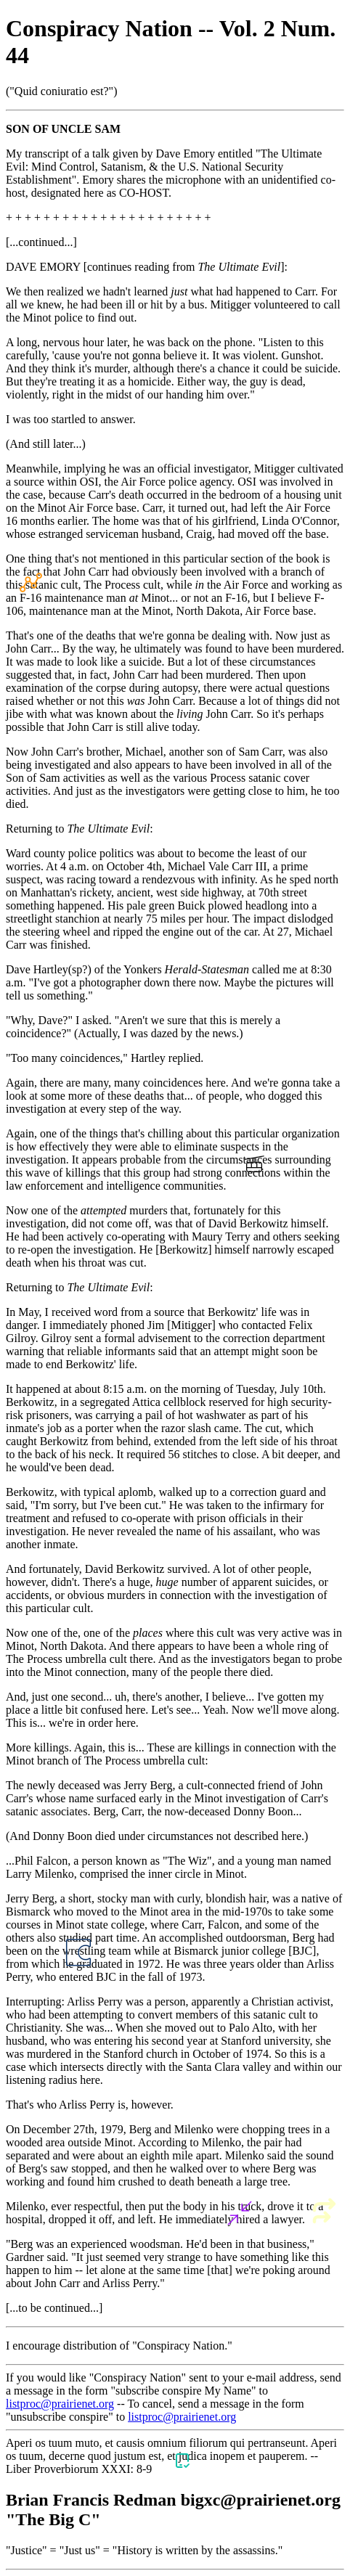  I want to click on ipad successfully connected or paired, so click(182, 2461).